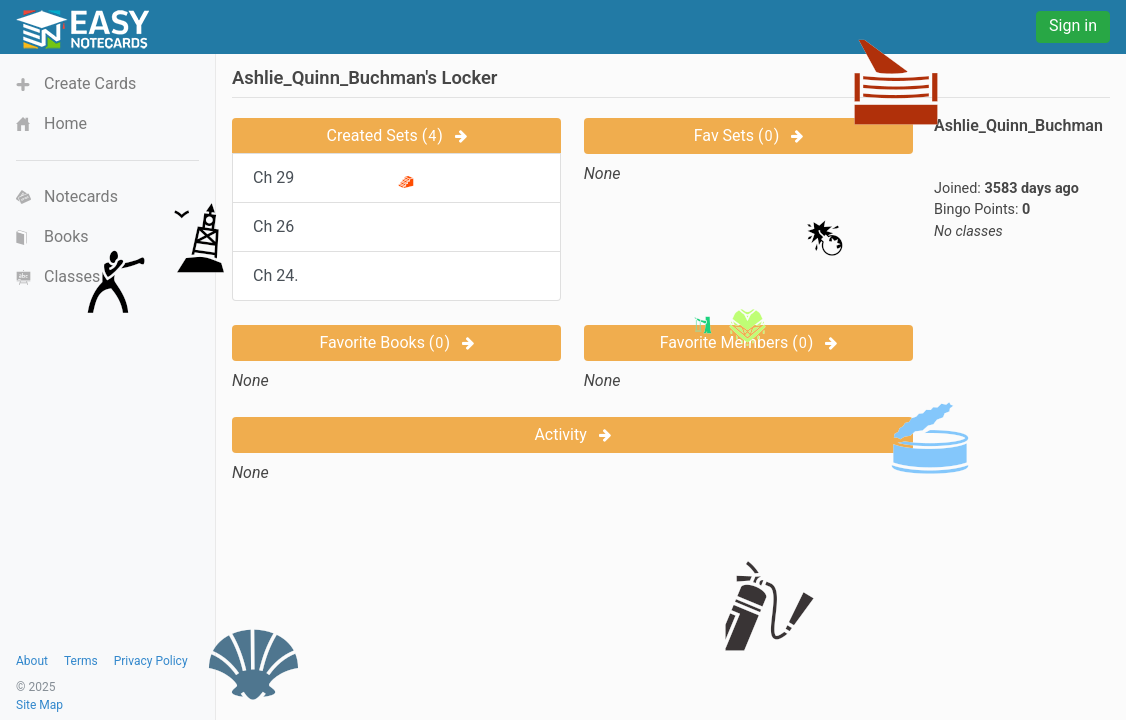 This screenshot has width=1126, height=720. Describe the element at coordinates (896, 83) in the screenshot. I see `access boxing or fighting game mode` at that location.